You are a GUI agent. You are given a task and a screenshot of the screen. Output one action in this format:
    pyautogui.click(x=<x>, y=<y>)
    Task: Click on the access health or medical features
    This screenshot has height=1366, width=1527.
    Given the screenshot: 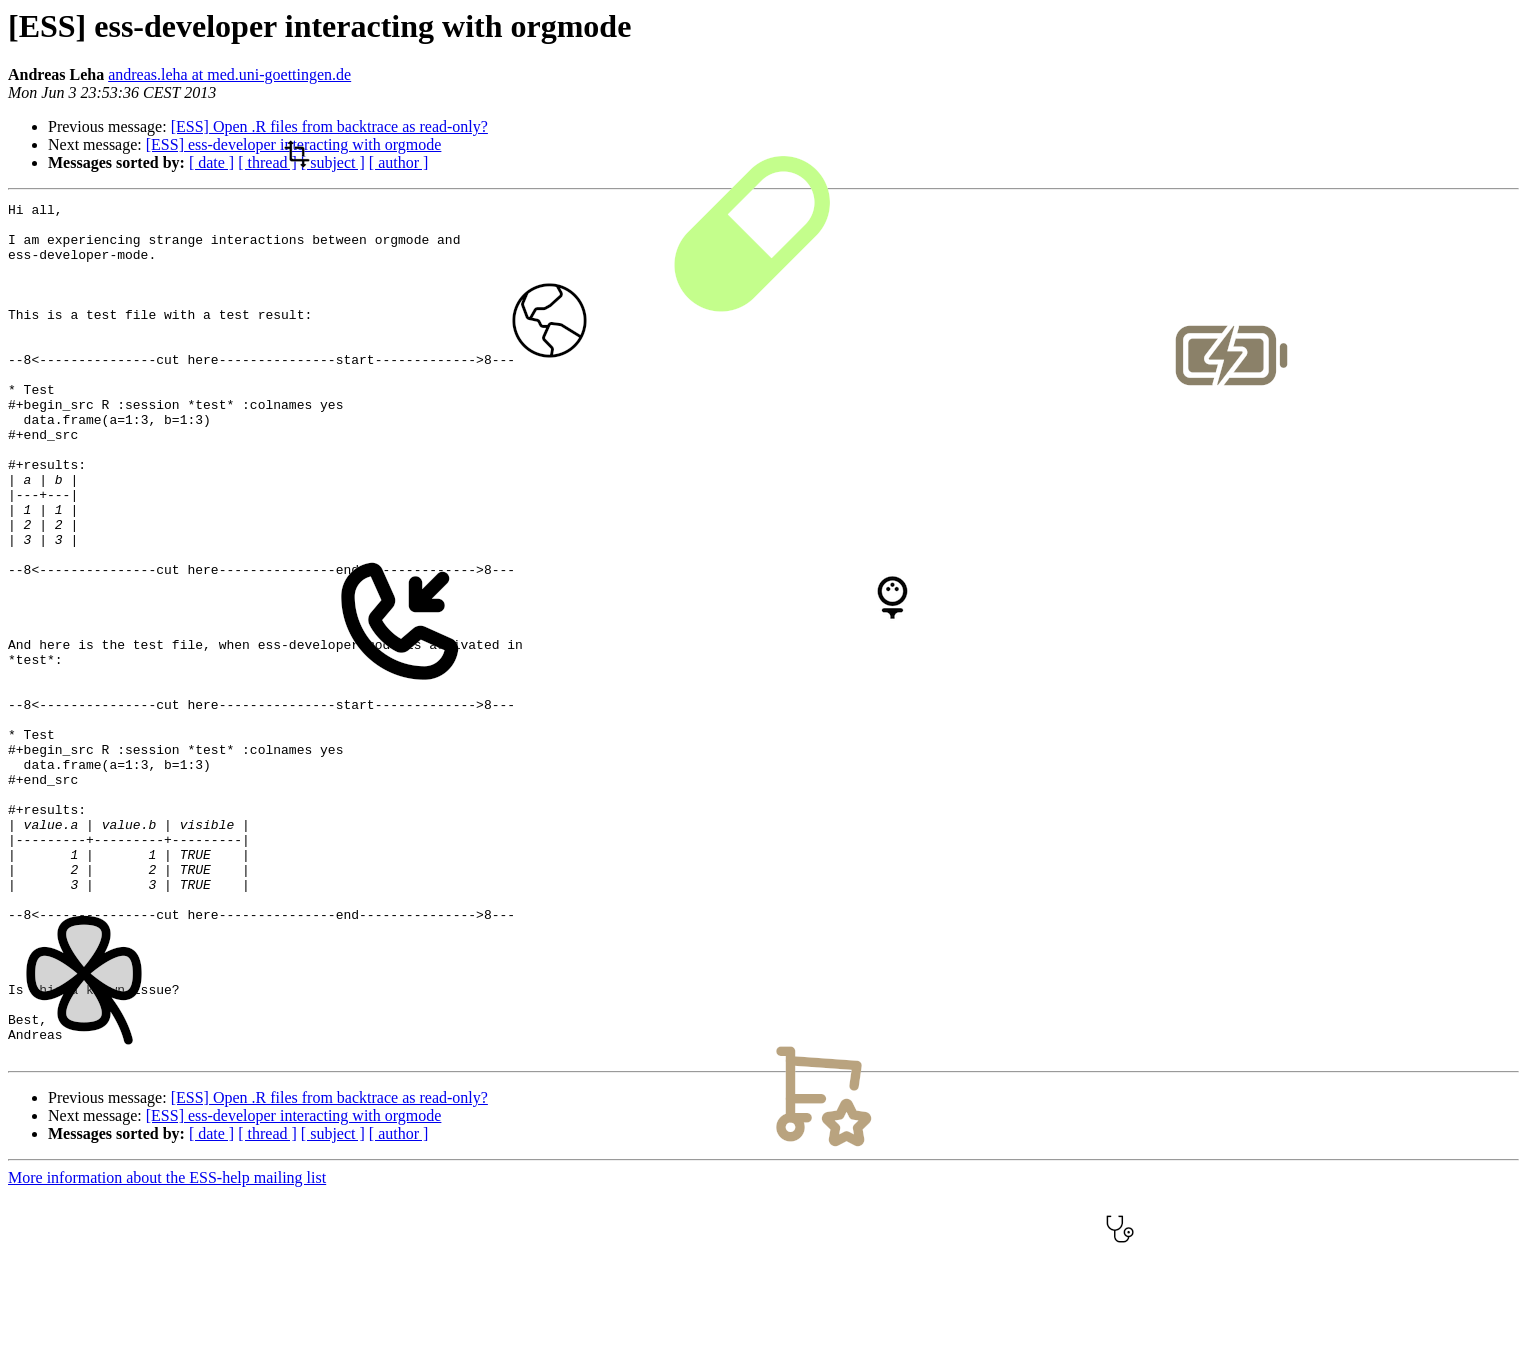 What is the action you would take?
    pyautogui.click(x=1118, y=1228)
    